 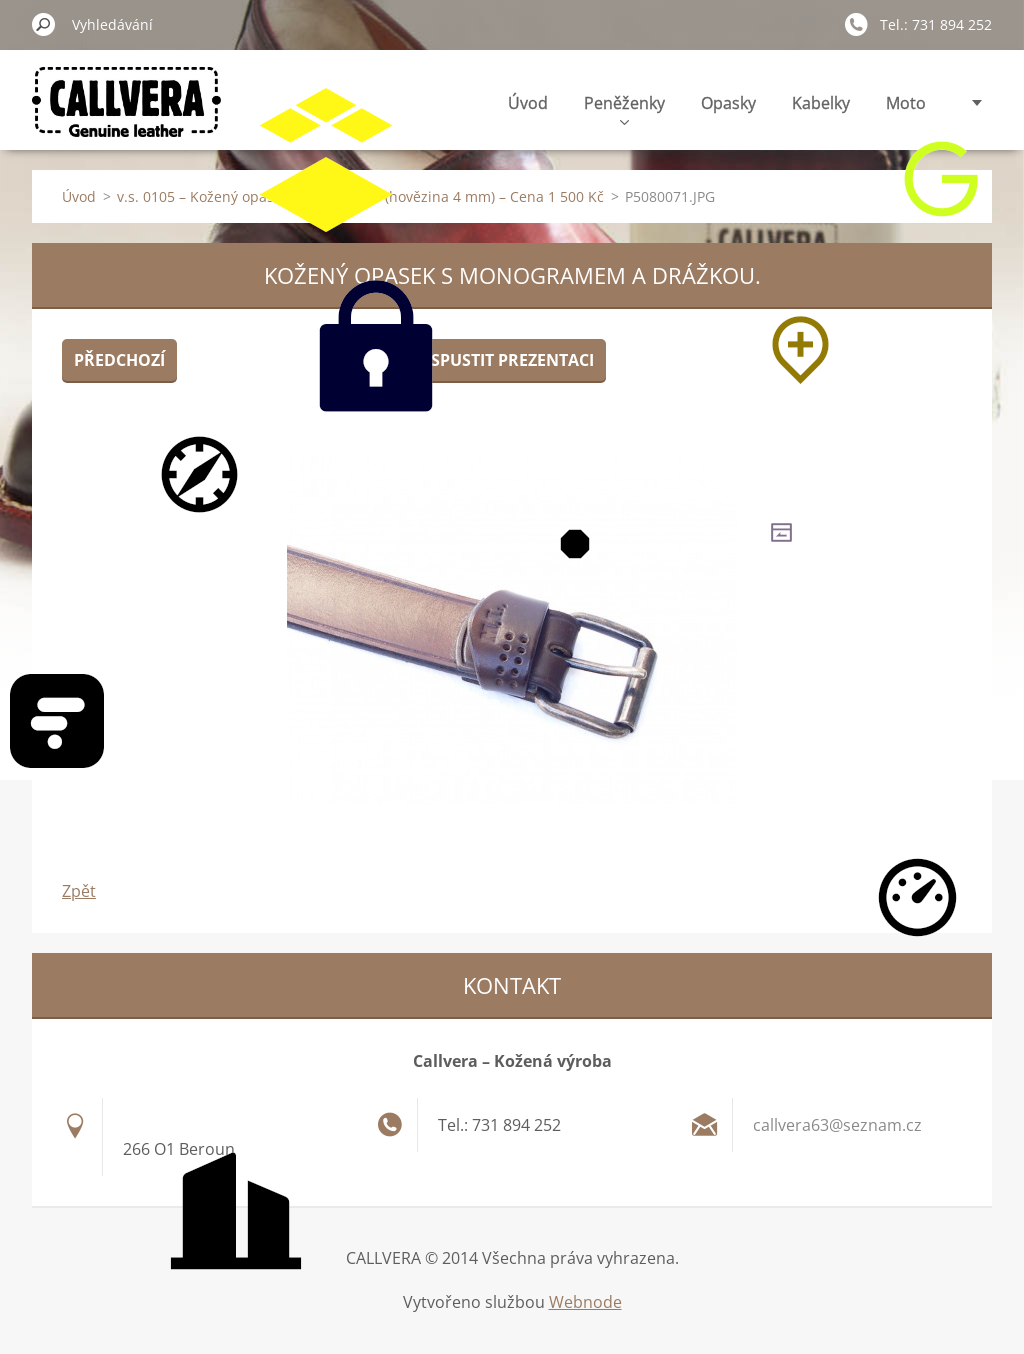 I want to click on sign in with Google, so click(x=942, y=179).